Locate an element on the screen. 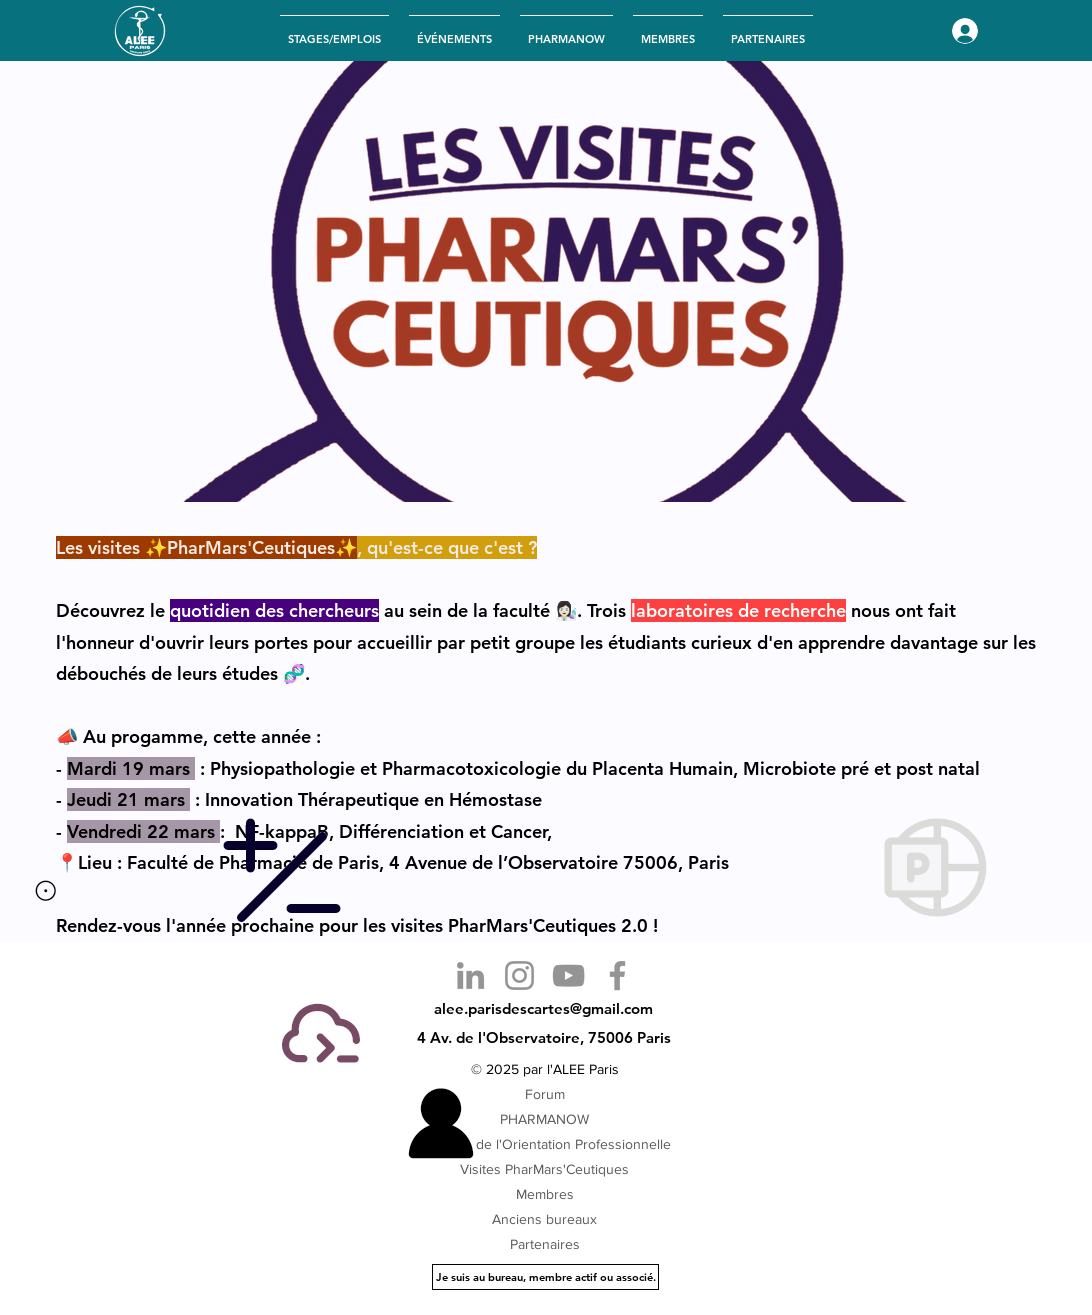 The image size is (1092, 1315). access cloud-based AI agent or assistant is located at coordinates (321, 1036).